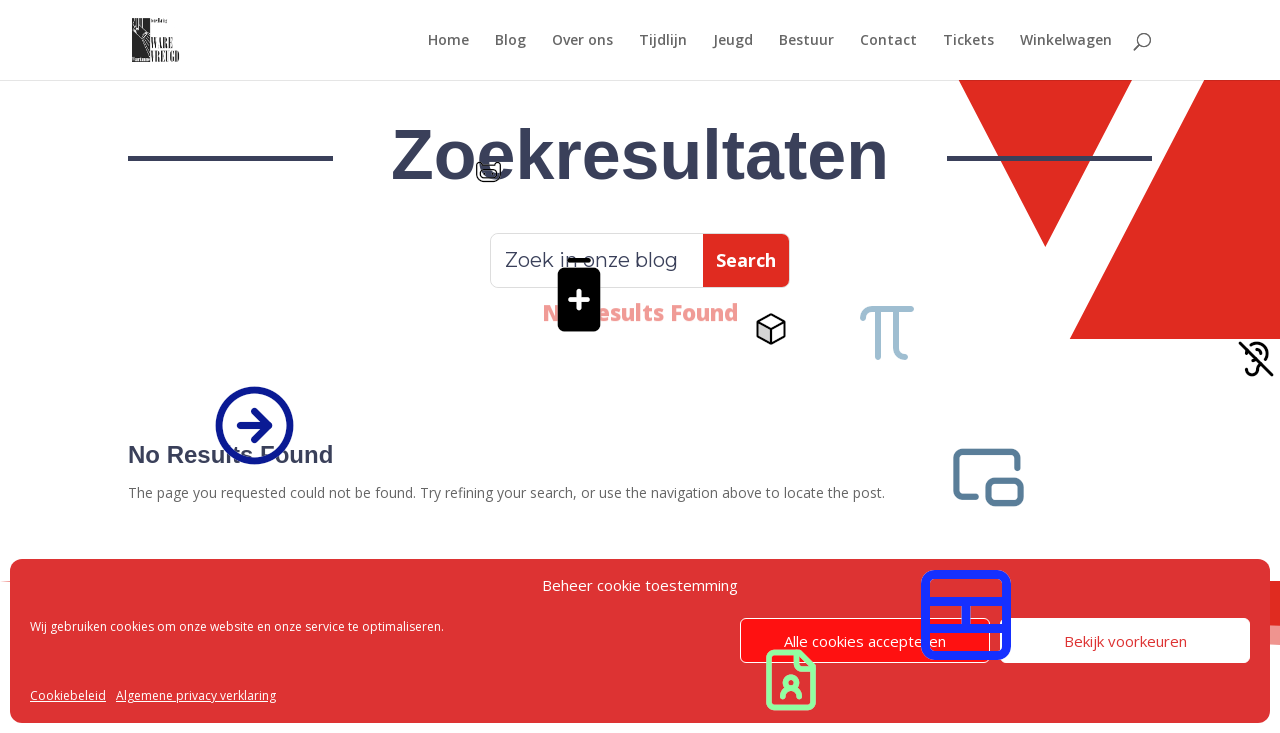 Image resolution: width=1280 pixels, height=733 pixels. What do you see at coordinates (579, 296) in the screenshot?
I see `add or extend battery life` at bounding box center [579, 296].